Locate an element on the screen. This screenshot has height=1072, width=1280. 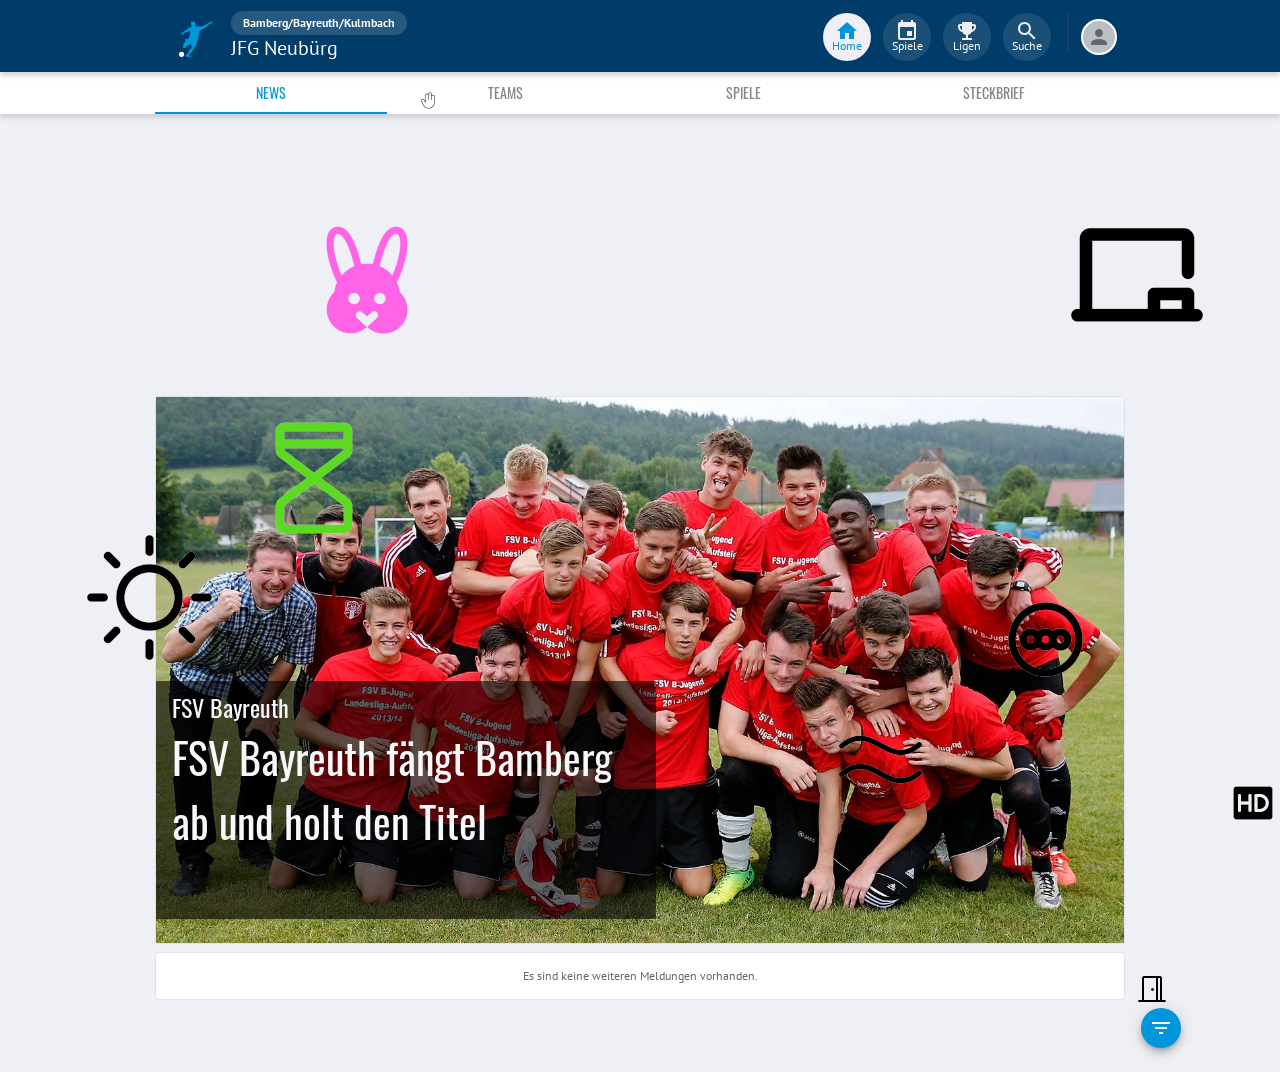
indicates a timer or countdown in progress is located at coordinates (314, 478).